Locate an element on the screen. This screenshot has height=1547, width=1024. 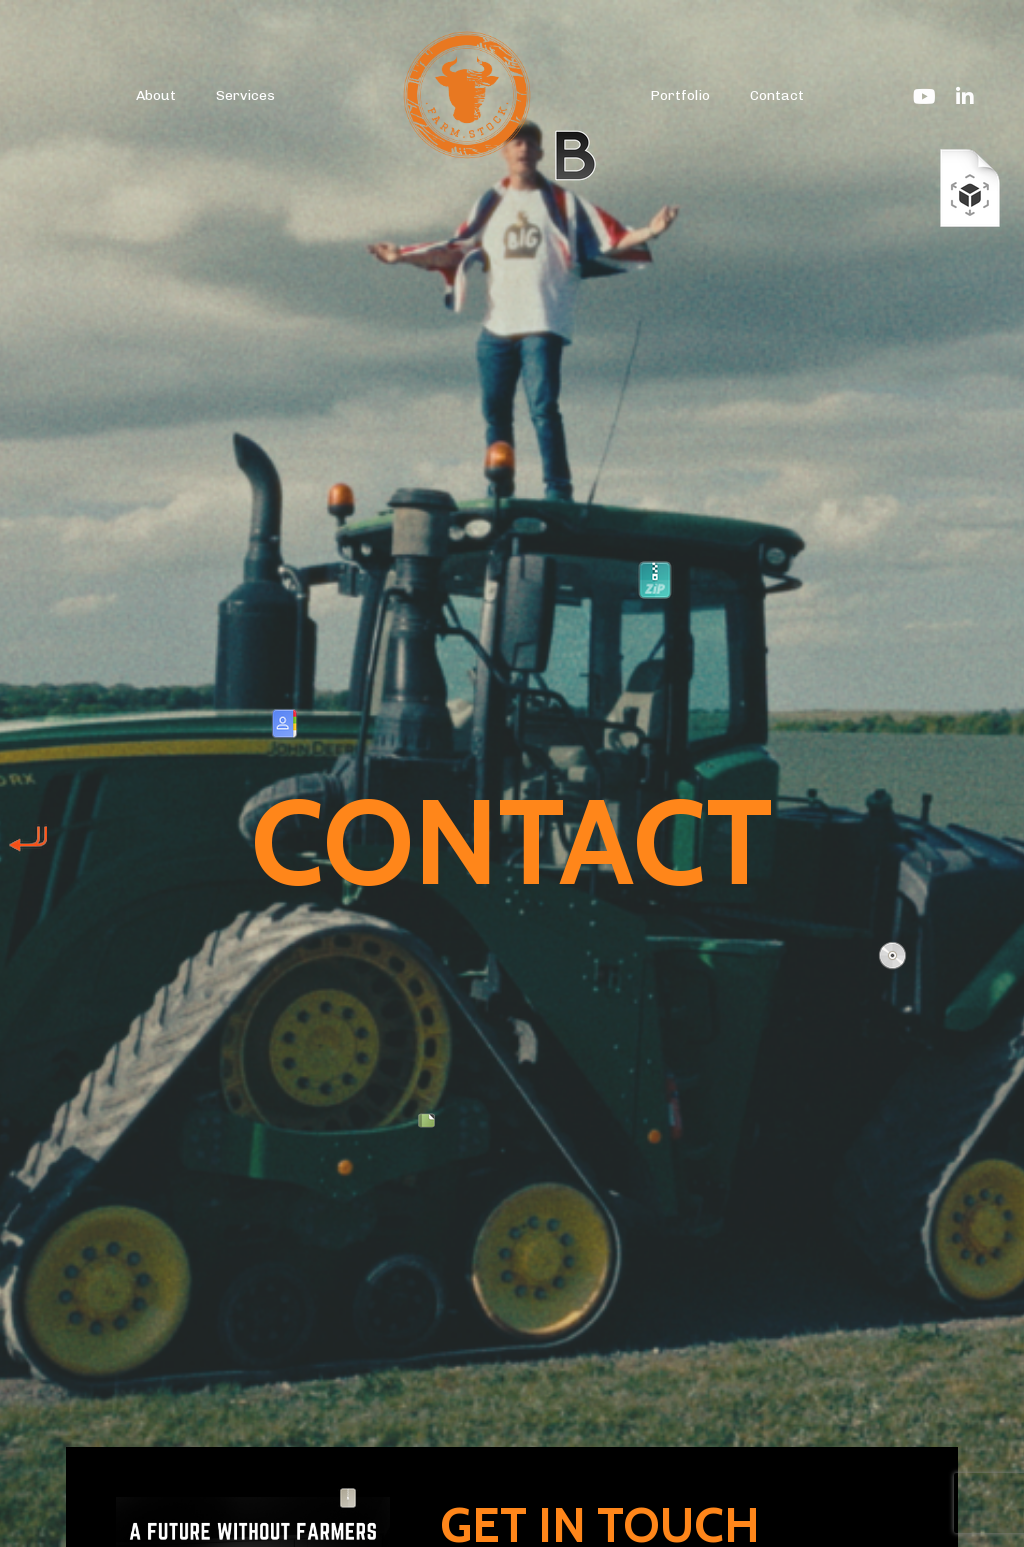
apply bold formatting to selected text is located at coordinates (575, 155).